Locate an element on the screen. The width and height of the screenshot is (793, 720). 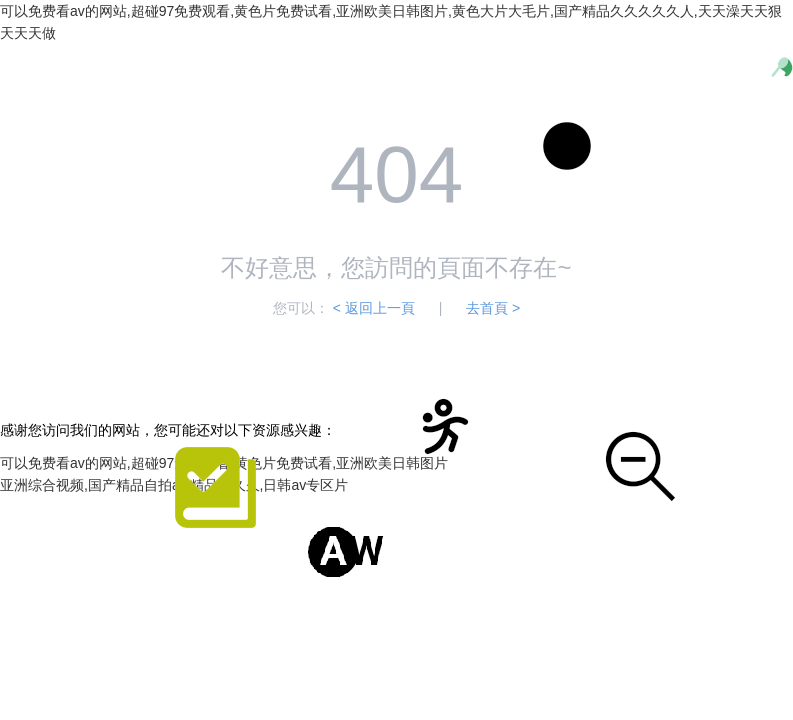
view server rules channel is located at coordinates (215, 487).